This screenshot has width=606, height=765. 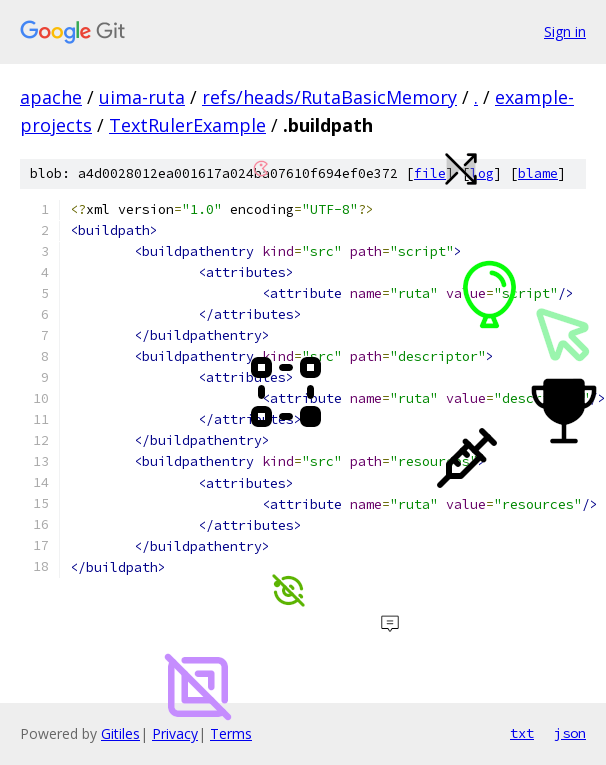 What do you see at coordinates (288, 590) in the screenshot?
I see `disable analytics tracking` at bounding box center [288, 590].